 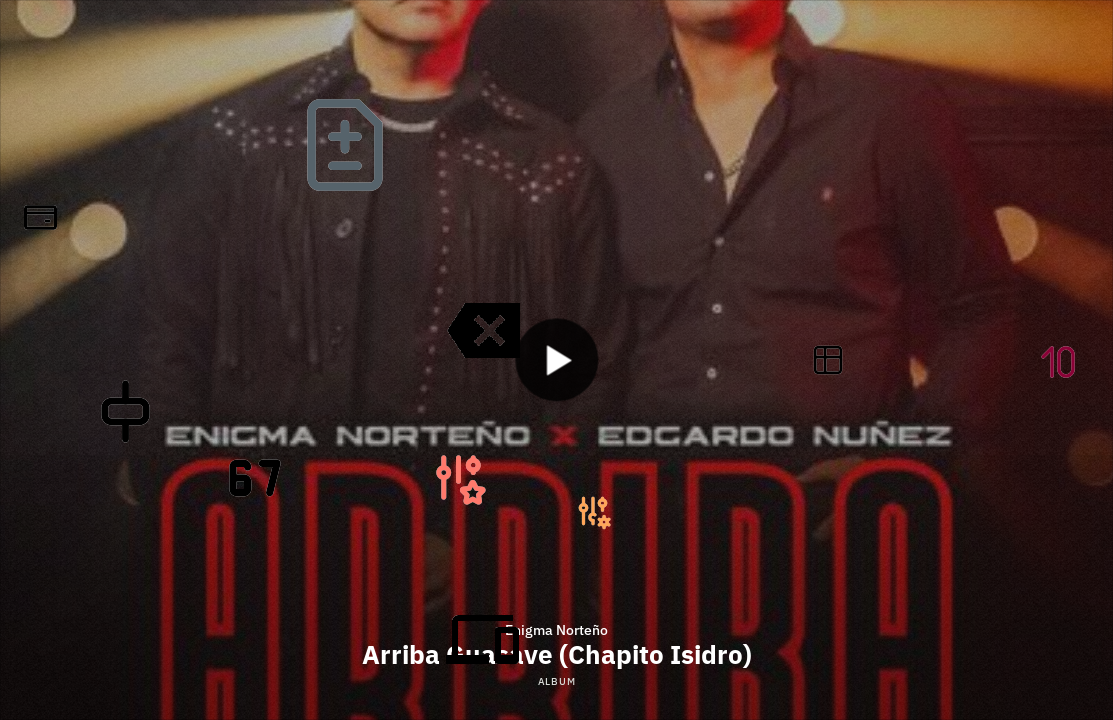 I want to click on insert a table with customizable borders, so click(x=828, y=360).